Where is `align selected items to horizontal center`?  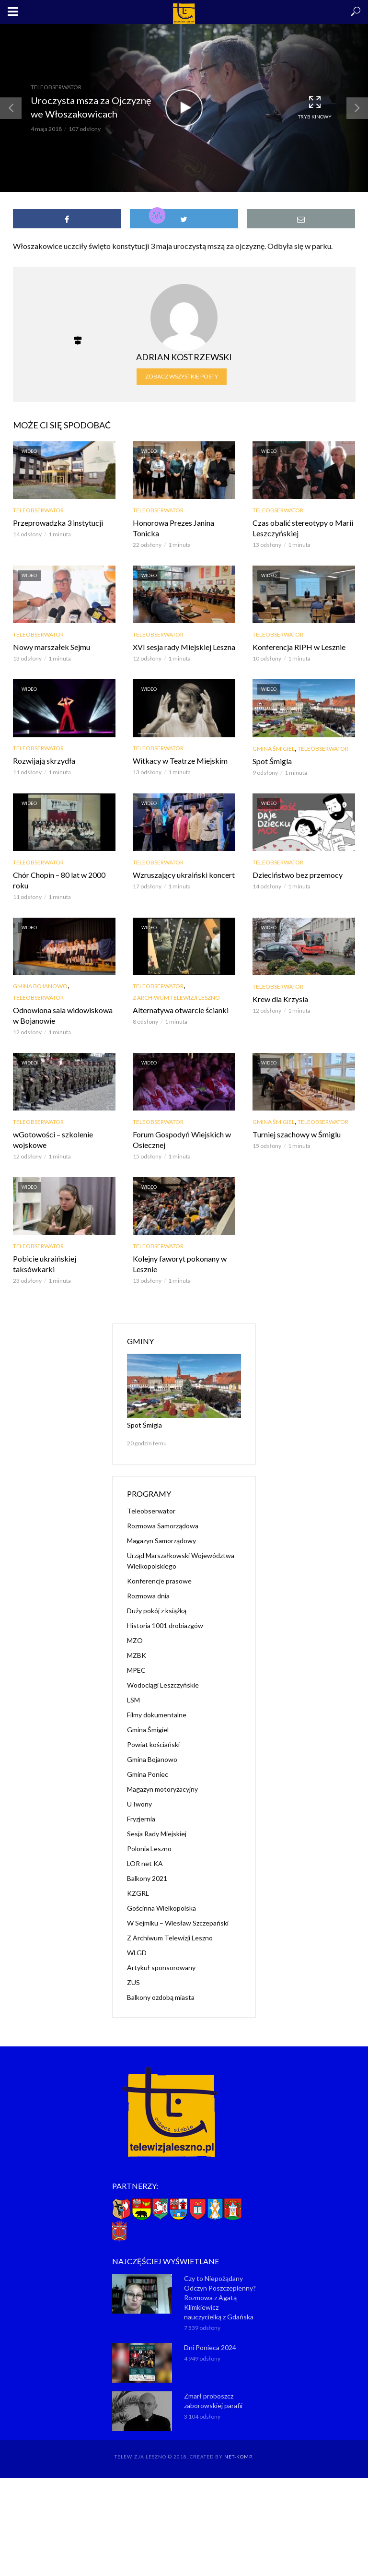
align selected items to horizontal center is located at coordinates (78, 340).